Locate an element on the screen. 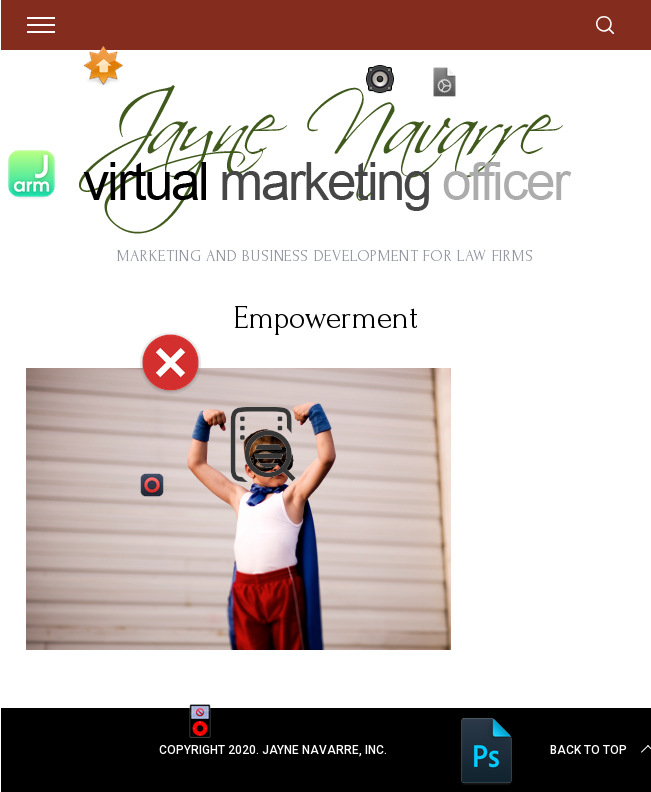  open pomotroid pomodoro timer app is located at coordinates (152, 485).